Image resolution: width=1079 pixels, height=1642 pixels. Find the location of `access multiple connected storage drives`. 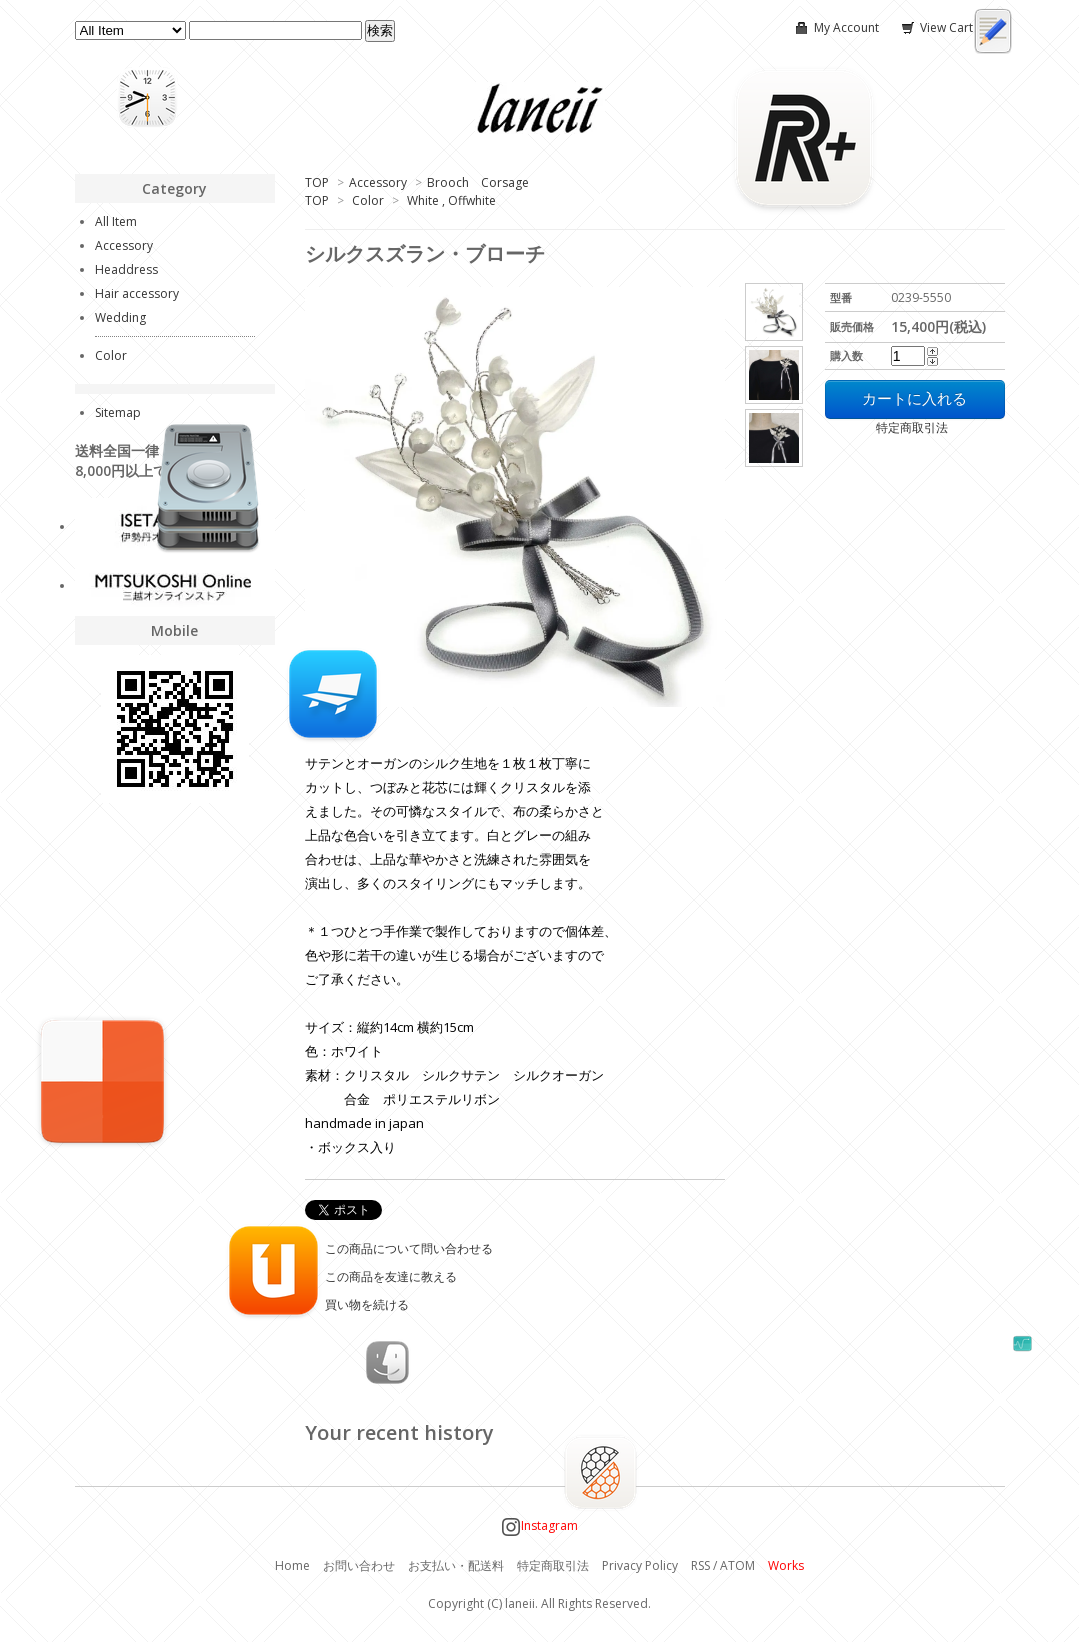

access multiple connected storage drives is located at coordinates (208, 488).